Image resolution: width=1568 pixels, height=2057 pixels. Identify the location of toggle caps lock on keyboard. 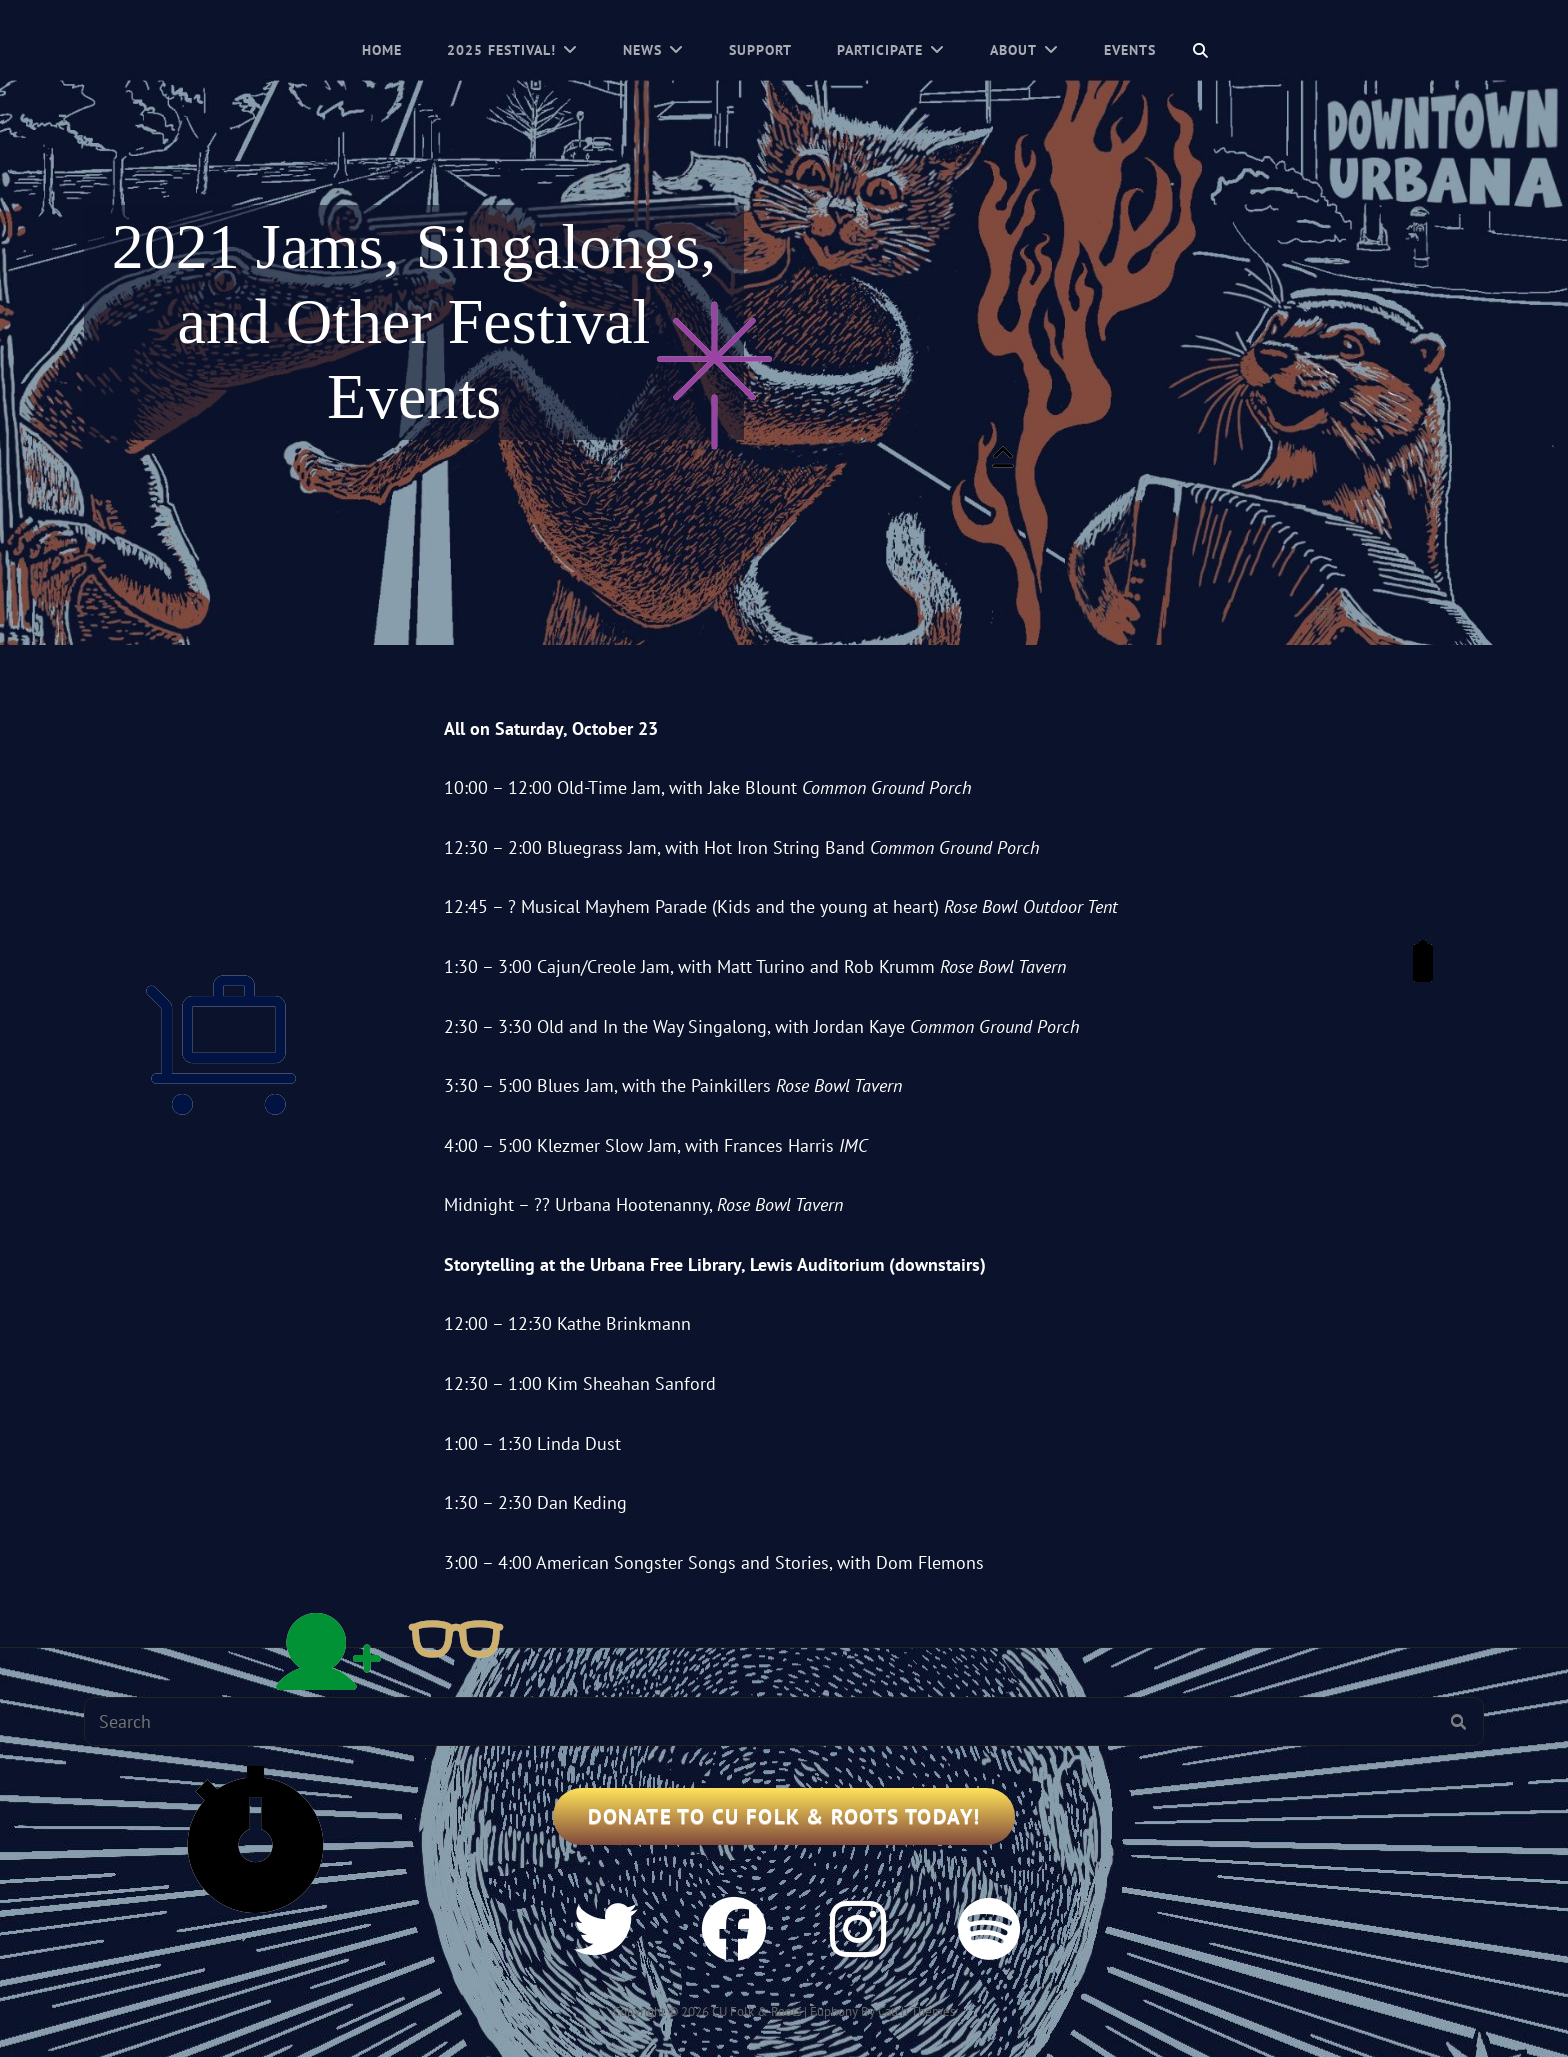
(1003, 457).